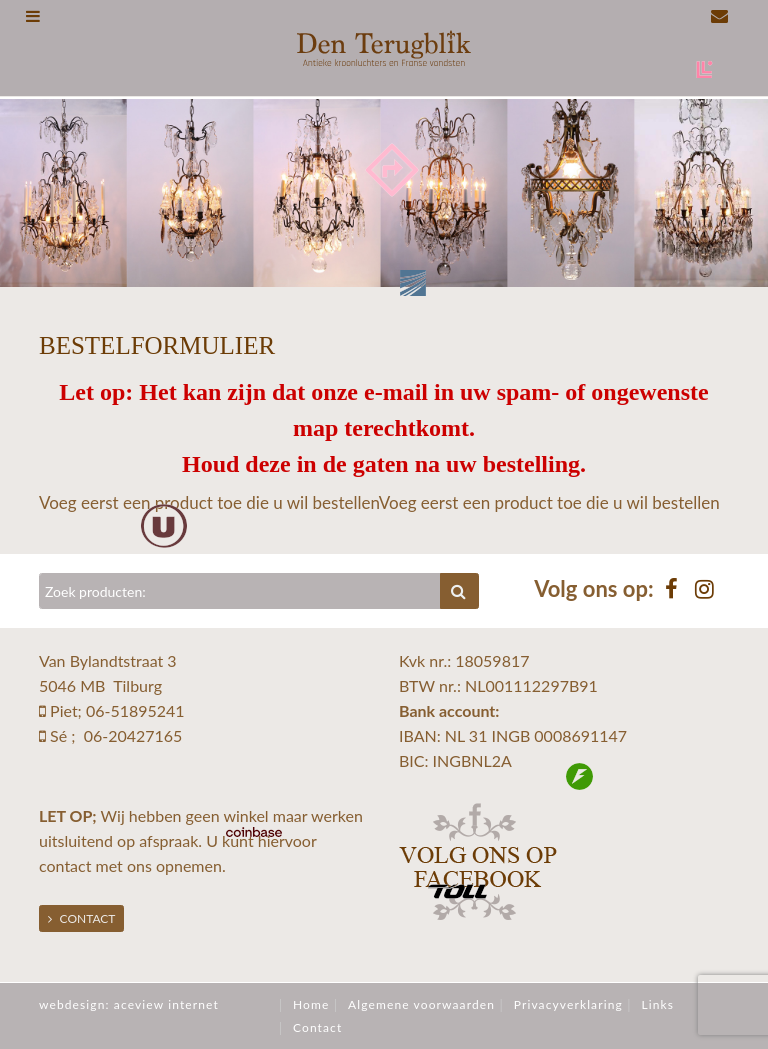 The width and height of the screenshot is (768, 1049). What do you see at coordinates (413, 283) in the screenshot?
I see `Fraunhofer-Gesellschaft organization logo` at bounding box center [413, 283].